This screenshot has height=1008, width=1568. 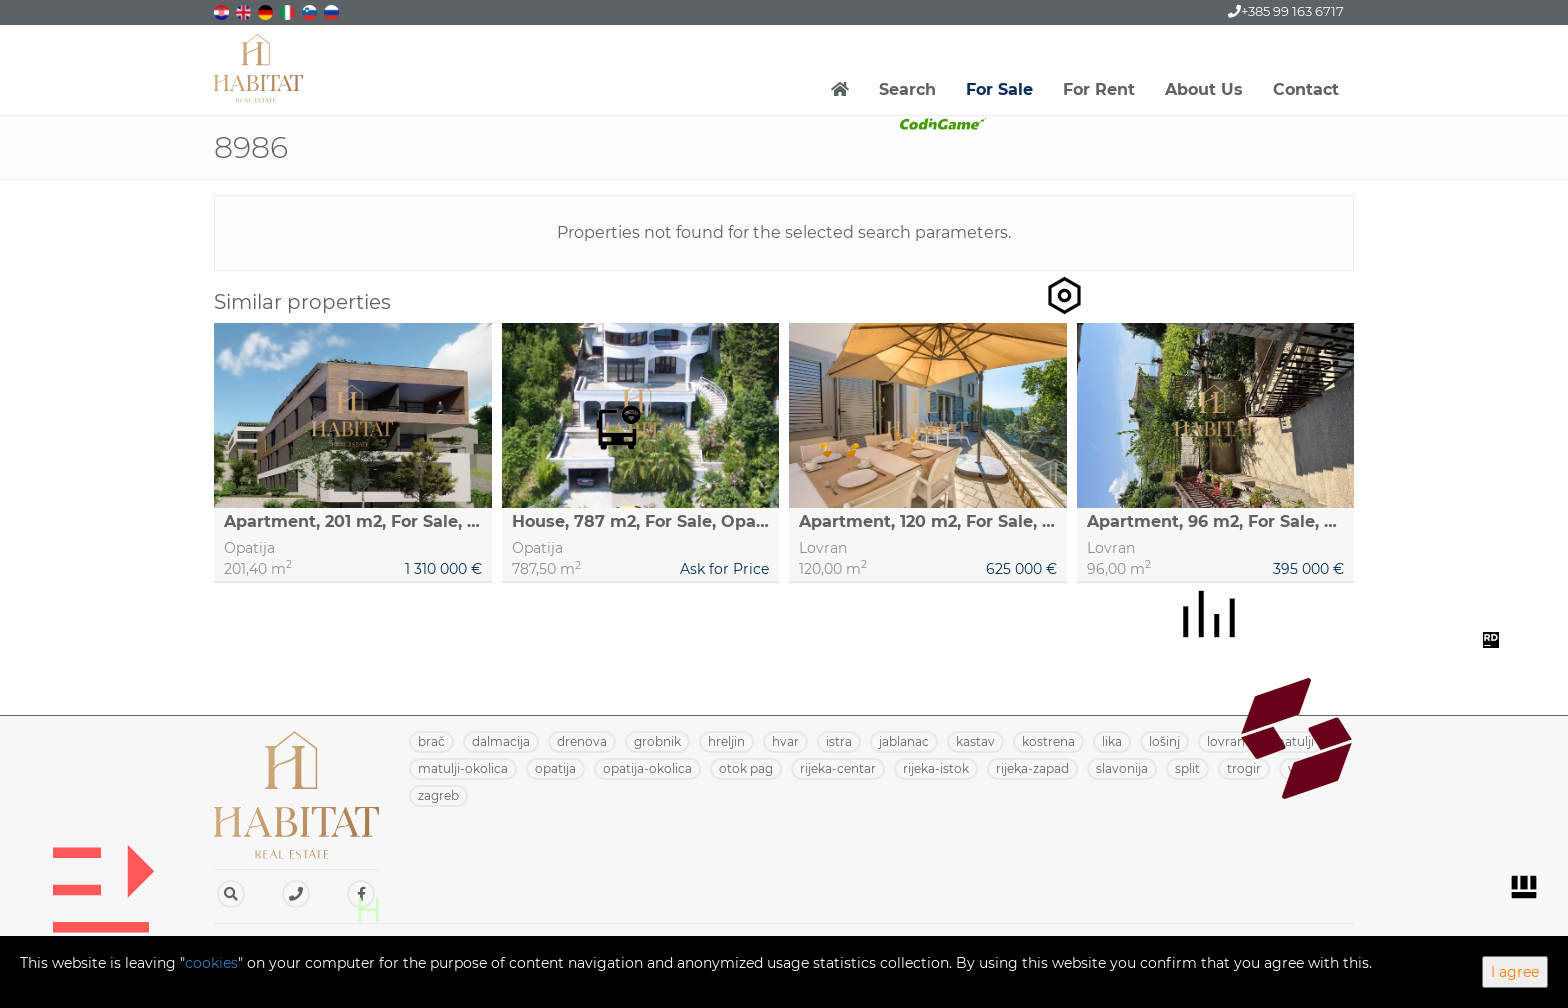 I want to click on expand the navigation menu, so click(x=101, y=890).